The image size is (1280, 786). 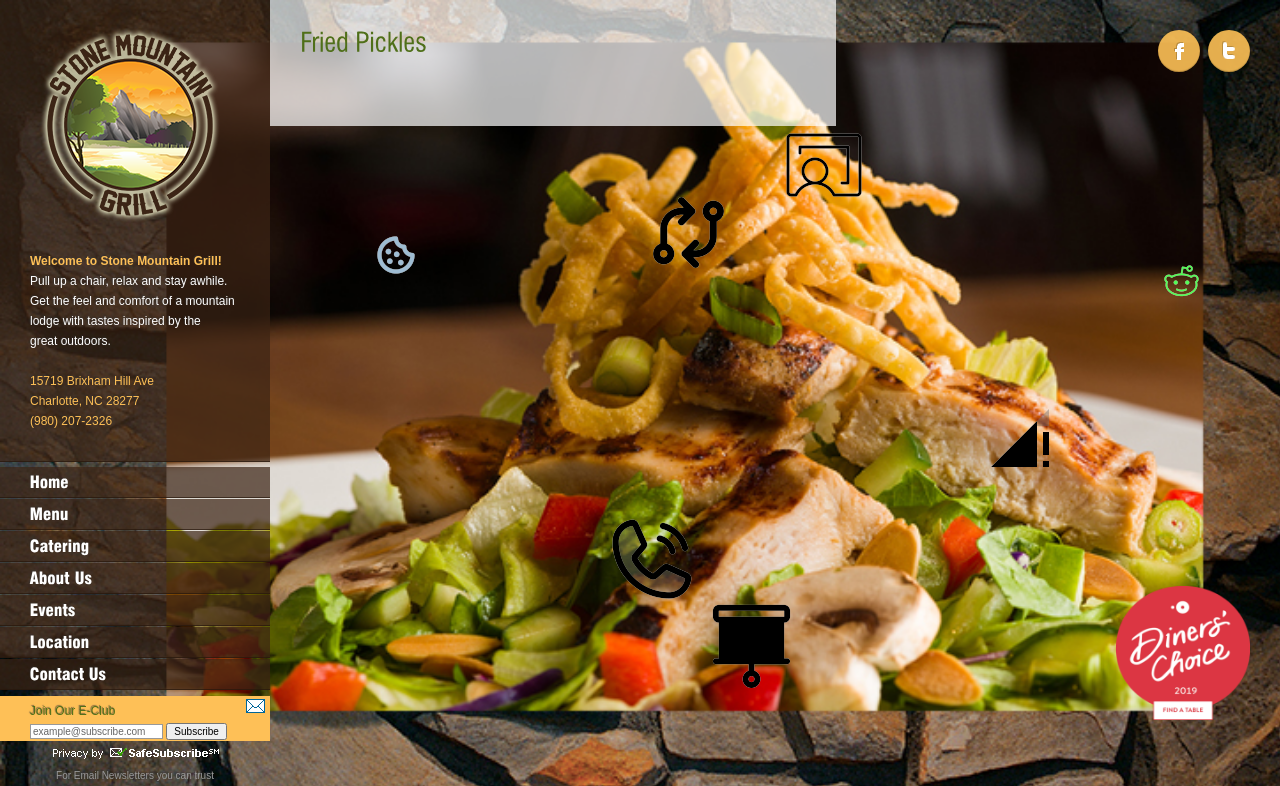 What do you see at coordinates (396, 255) in the screenshot?
I see `manage cookie preferences and privacy settings` at bounding box center [396, 255].